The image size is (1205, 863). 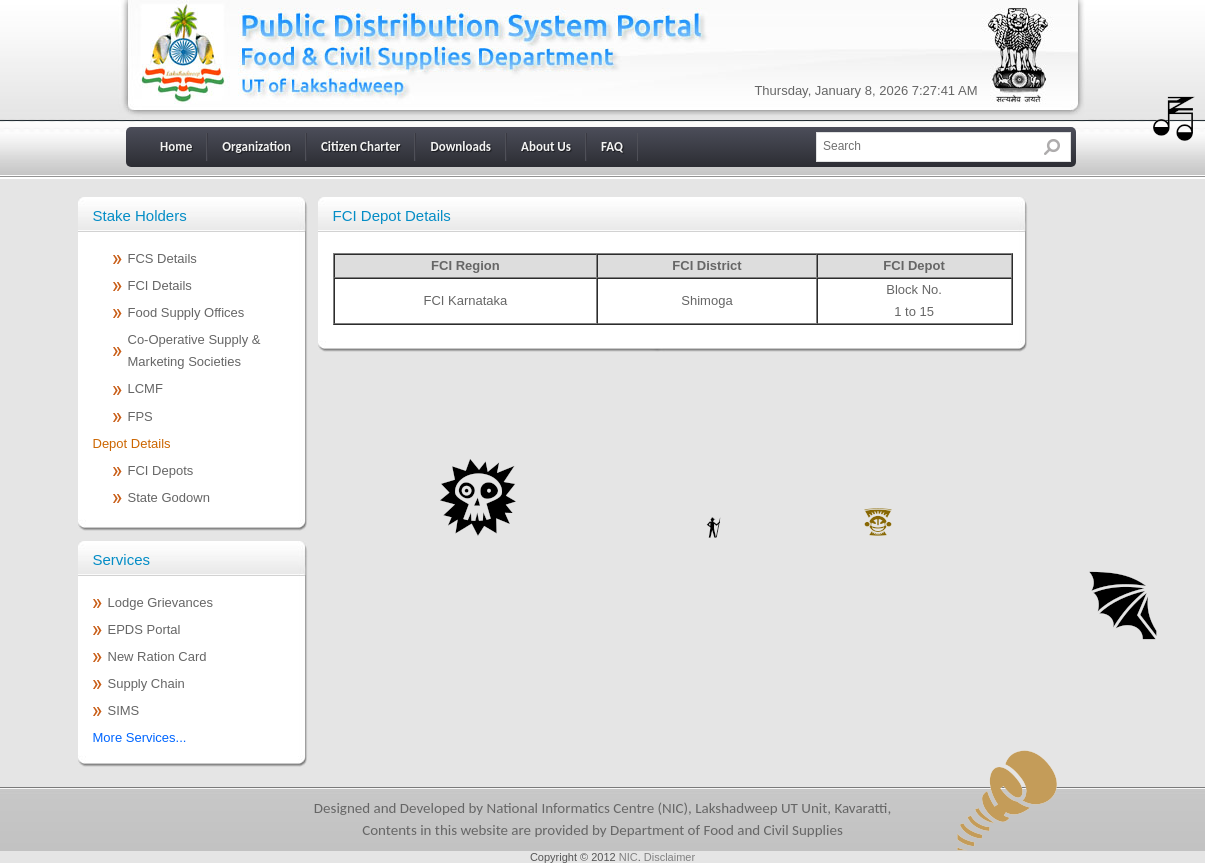 I want to click on spring-loaded boxing glove or punch gag, so click(x=1006, y=800).